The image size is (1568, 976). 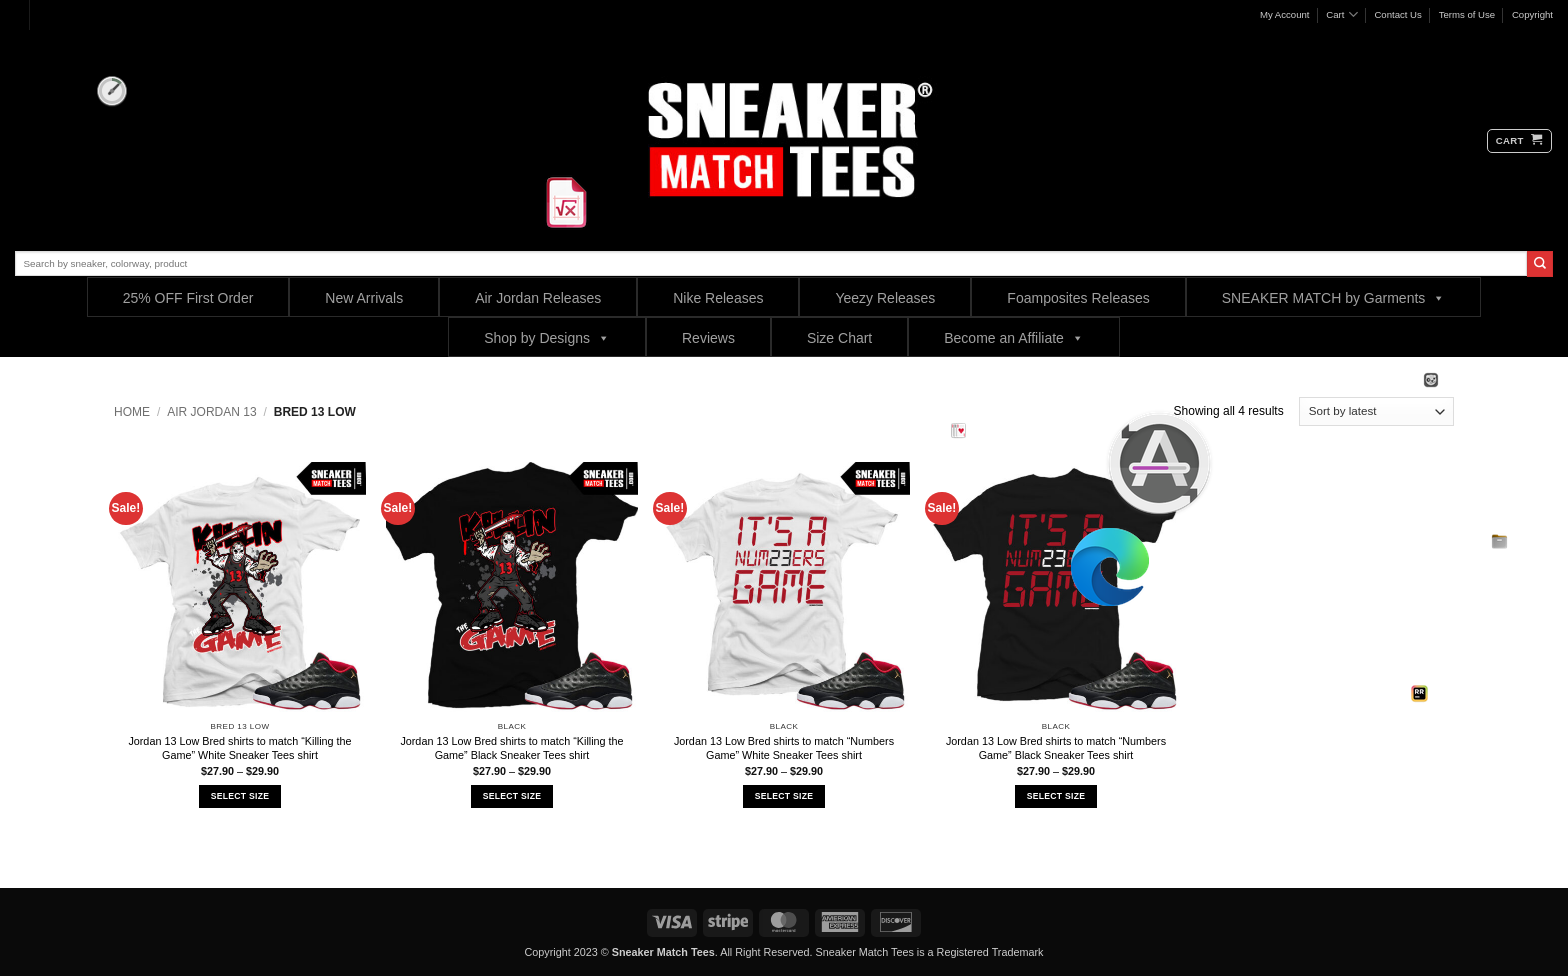 I want to click on launch puppy linux operating system, so click(x=1431, y=380).